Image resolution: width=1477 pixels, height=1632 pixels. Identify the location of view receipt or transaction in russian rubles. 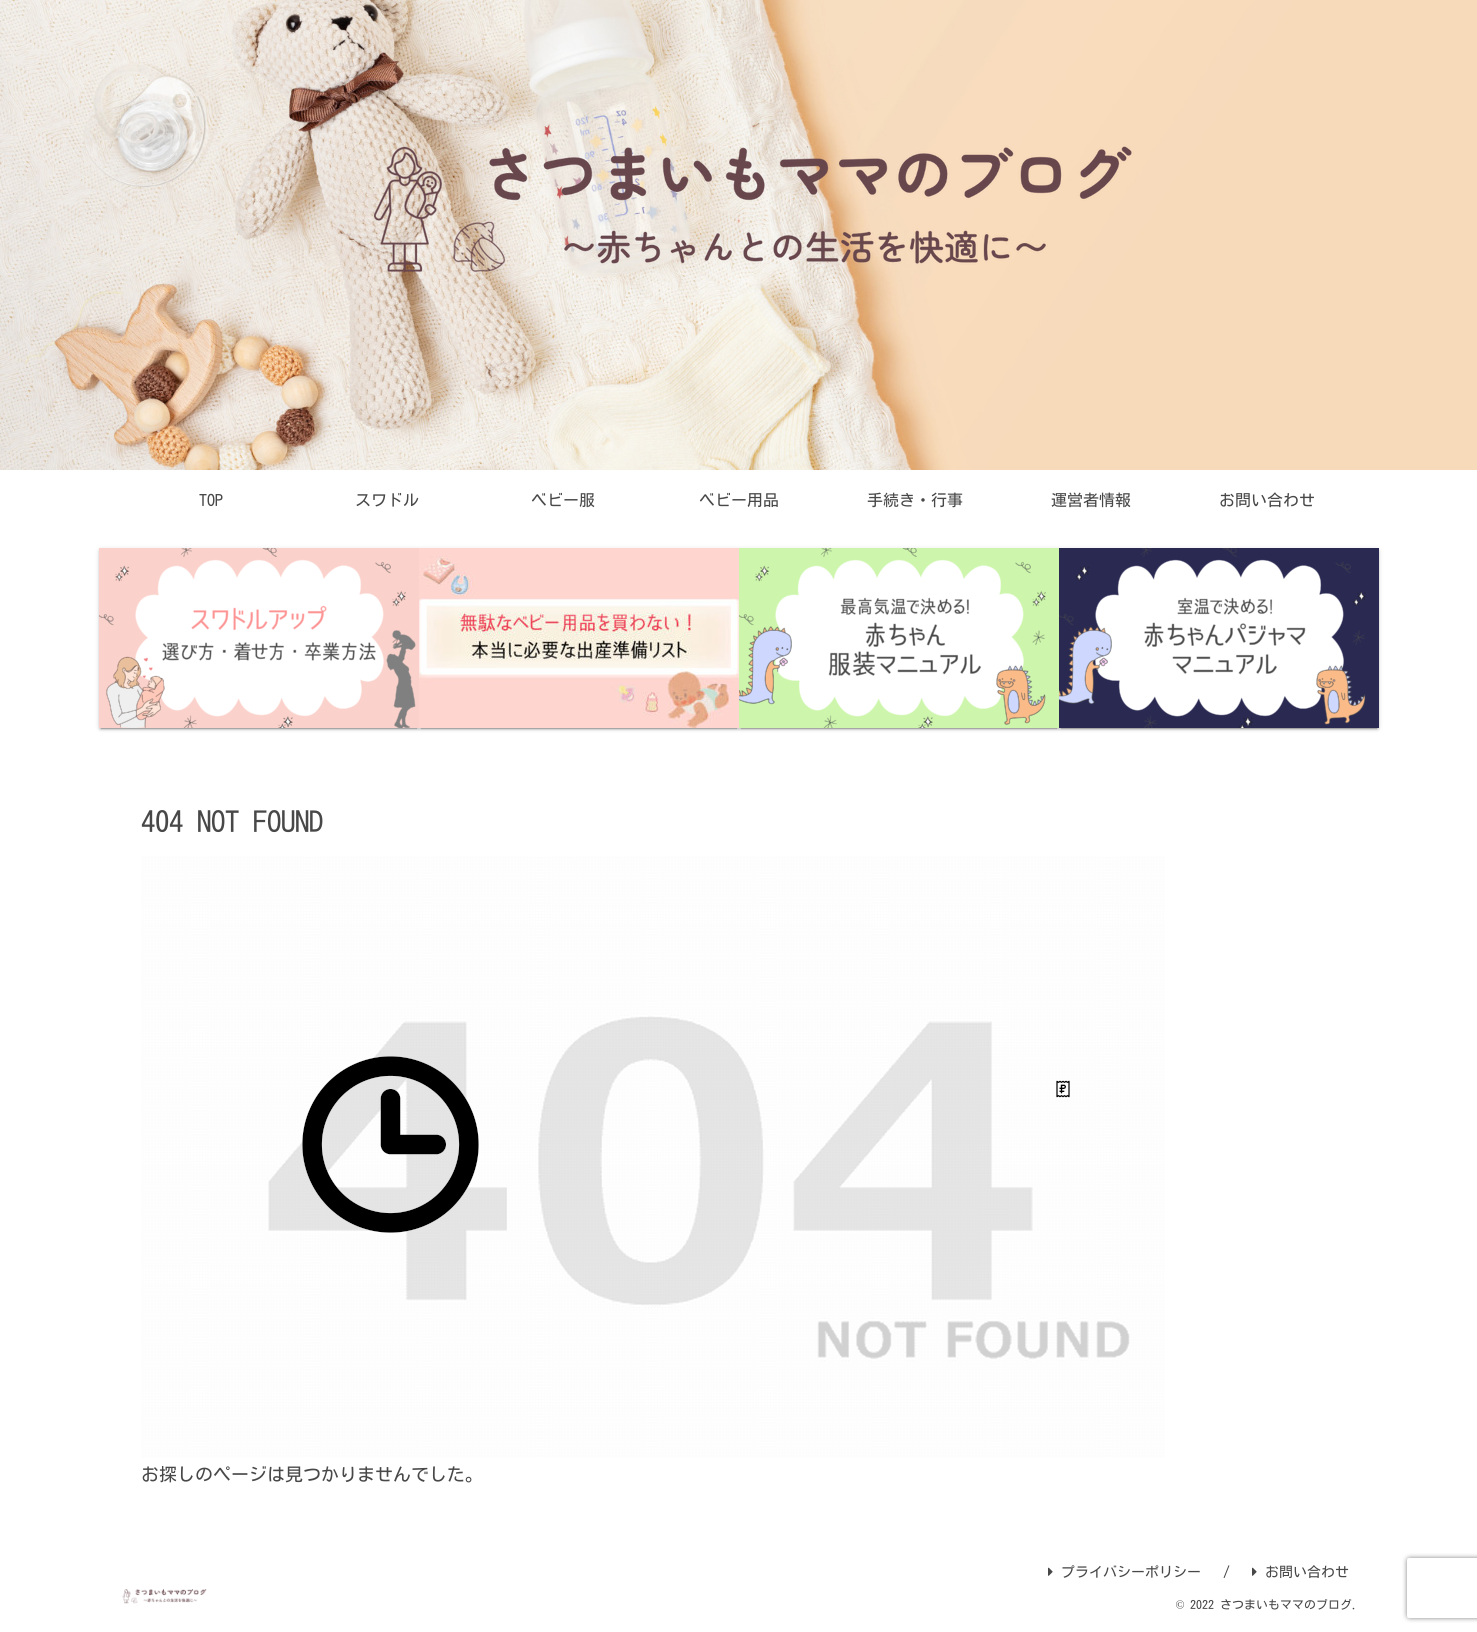
(1063, 1089).